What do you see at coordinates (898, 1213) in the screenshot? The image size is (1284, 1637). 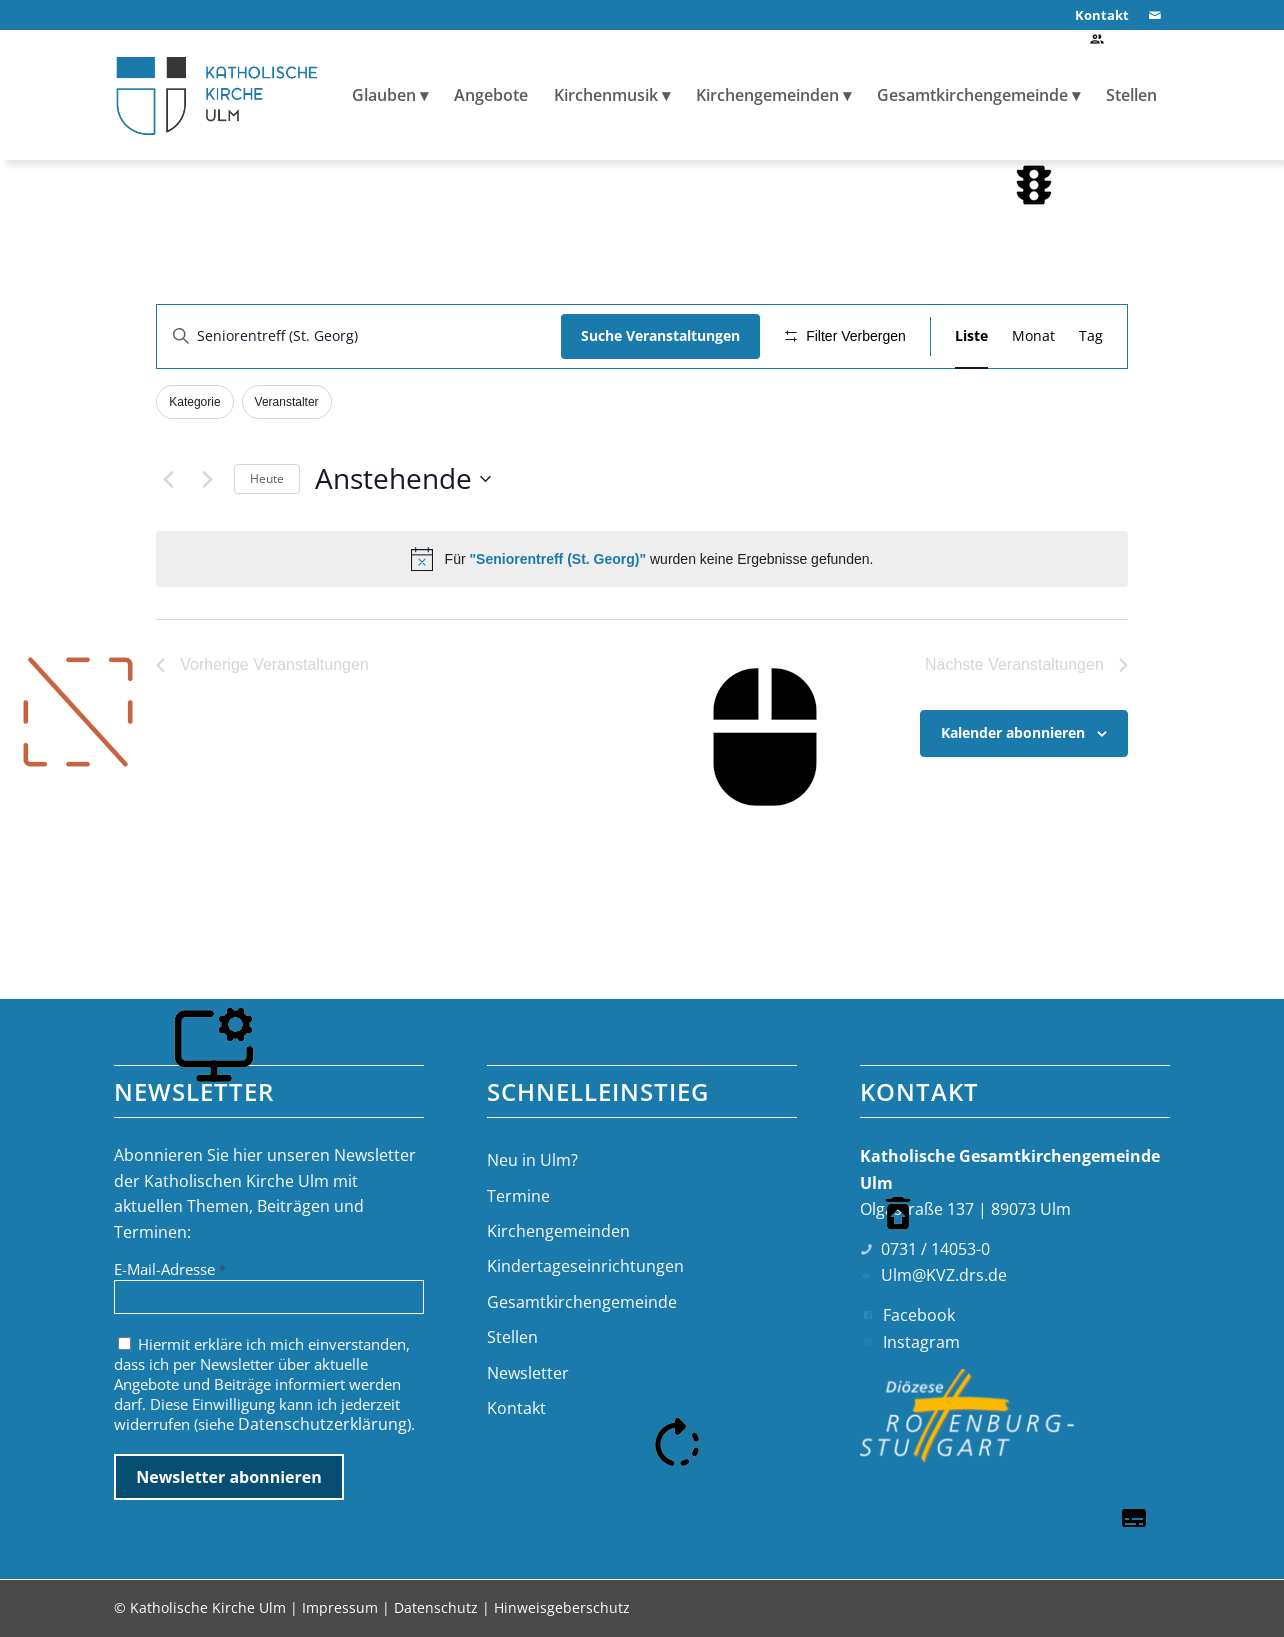 I see `restore a deleted item from trash` at bounding box center [898, 1213].